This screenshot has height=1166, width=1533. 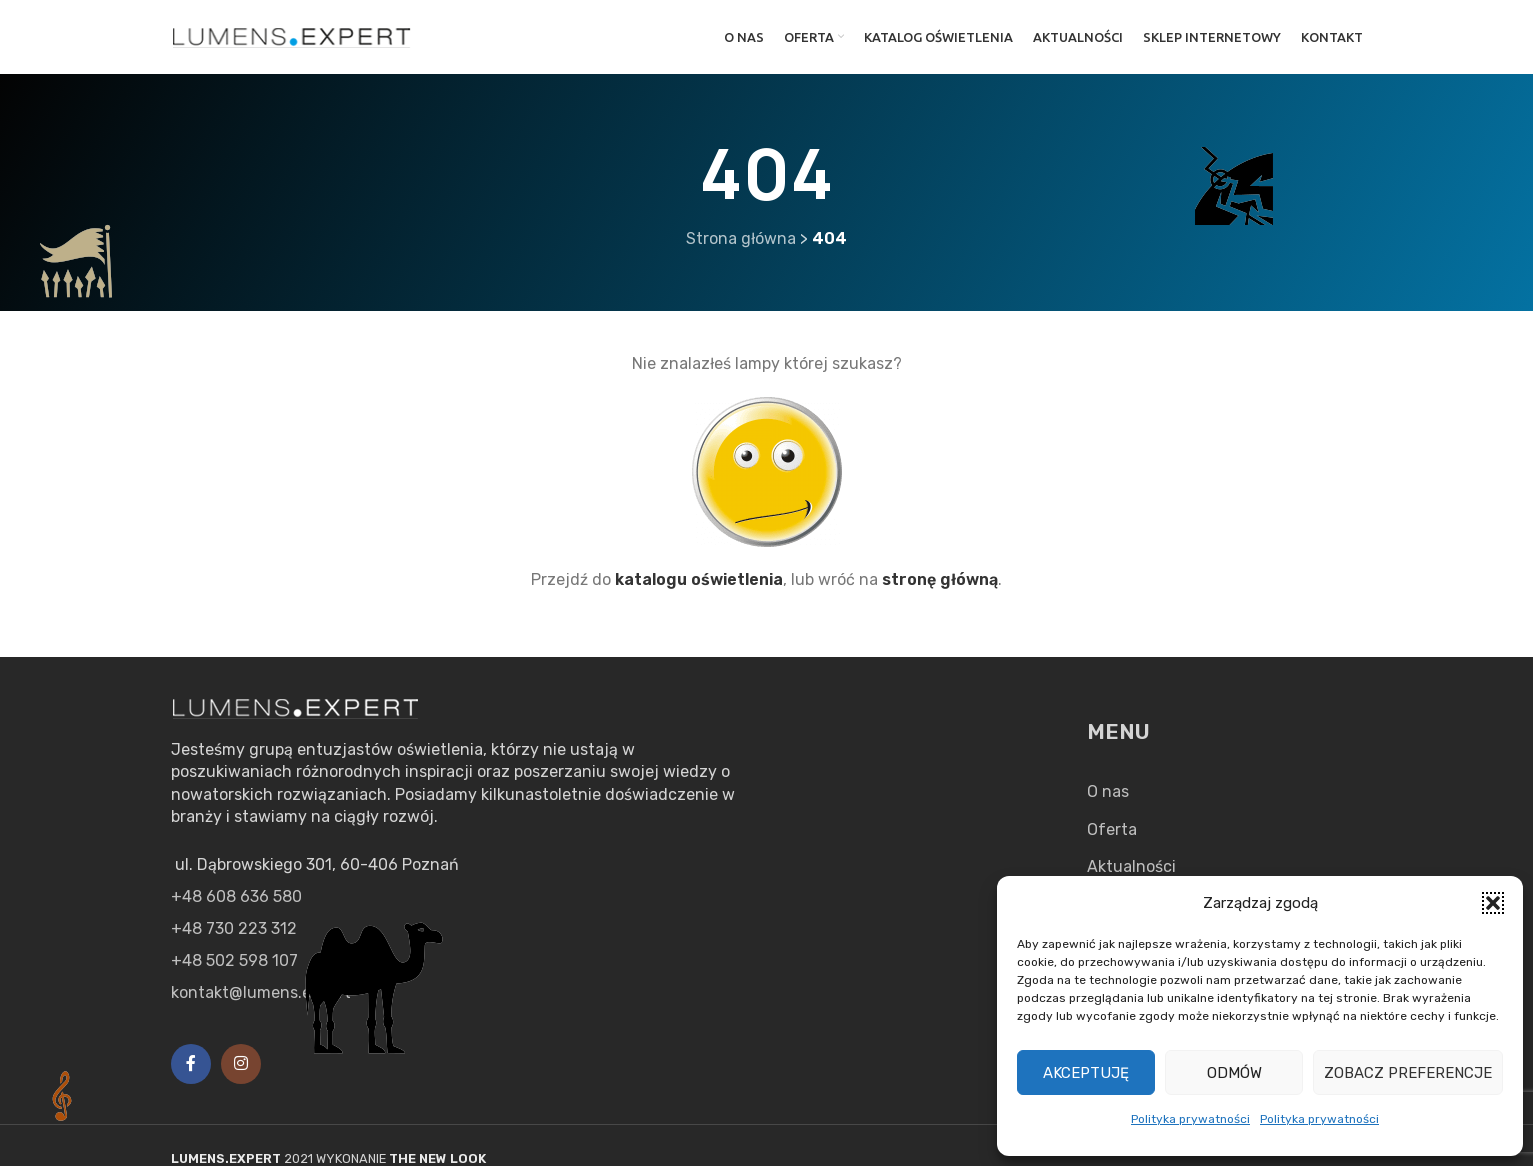 What do you see at coordinates (62, 1096) in the screenshot?
I see `access music or audio settings` at bounding box center [62, 1096].